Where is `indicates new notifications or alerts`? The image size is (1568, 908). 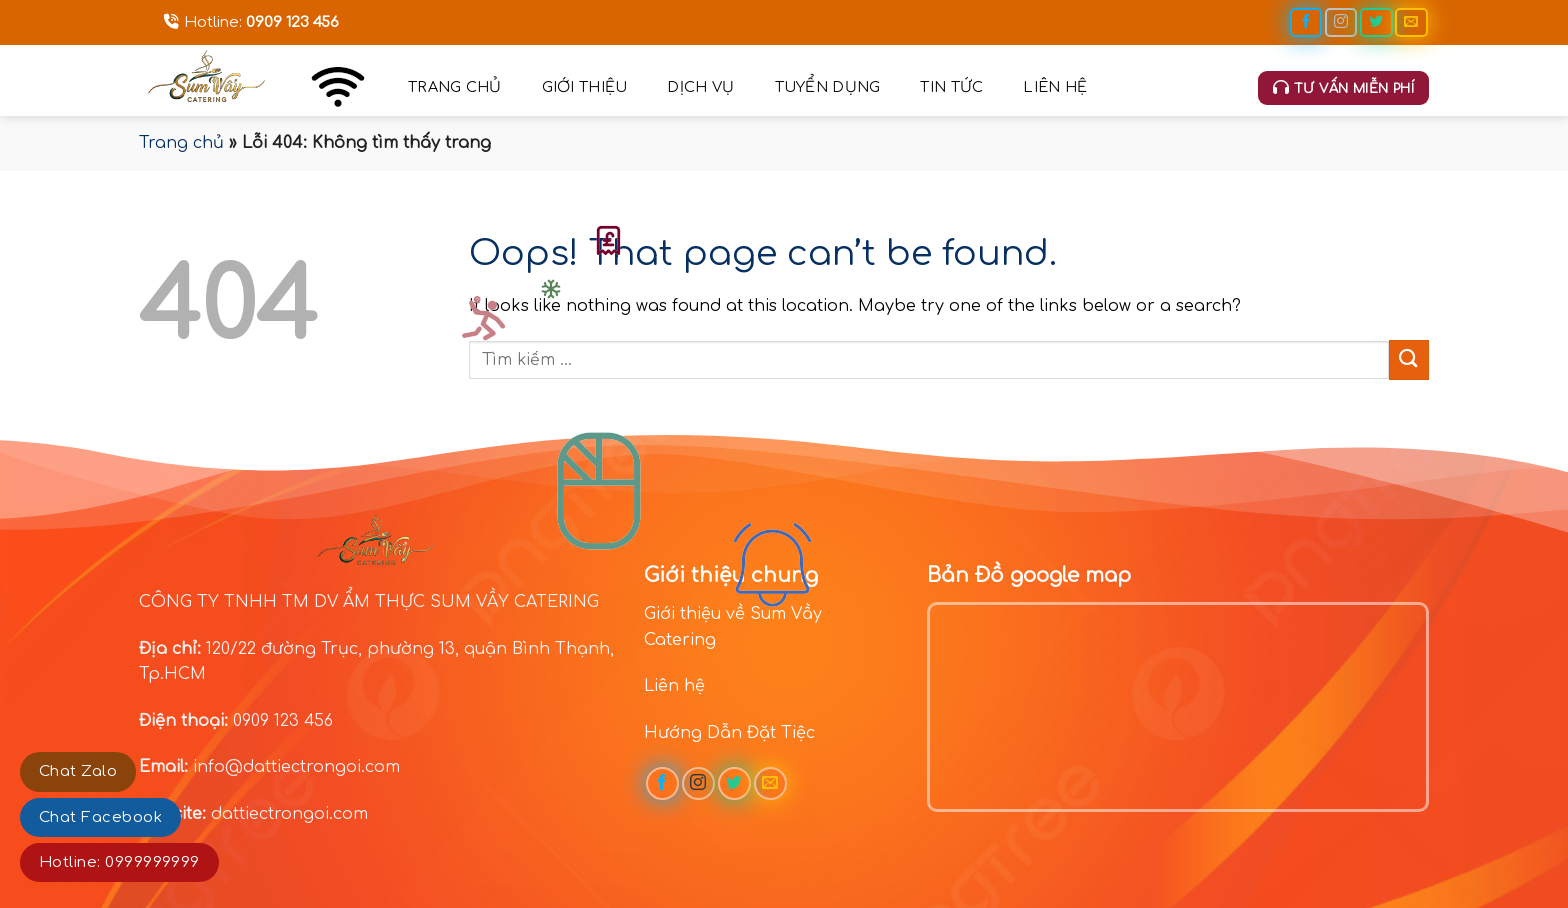
indicates new notifications or alerts is located at coordinates (772, 566).